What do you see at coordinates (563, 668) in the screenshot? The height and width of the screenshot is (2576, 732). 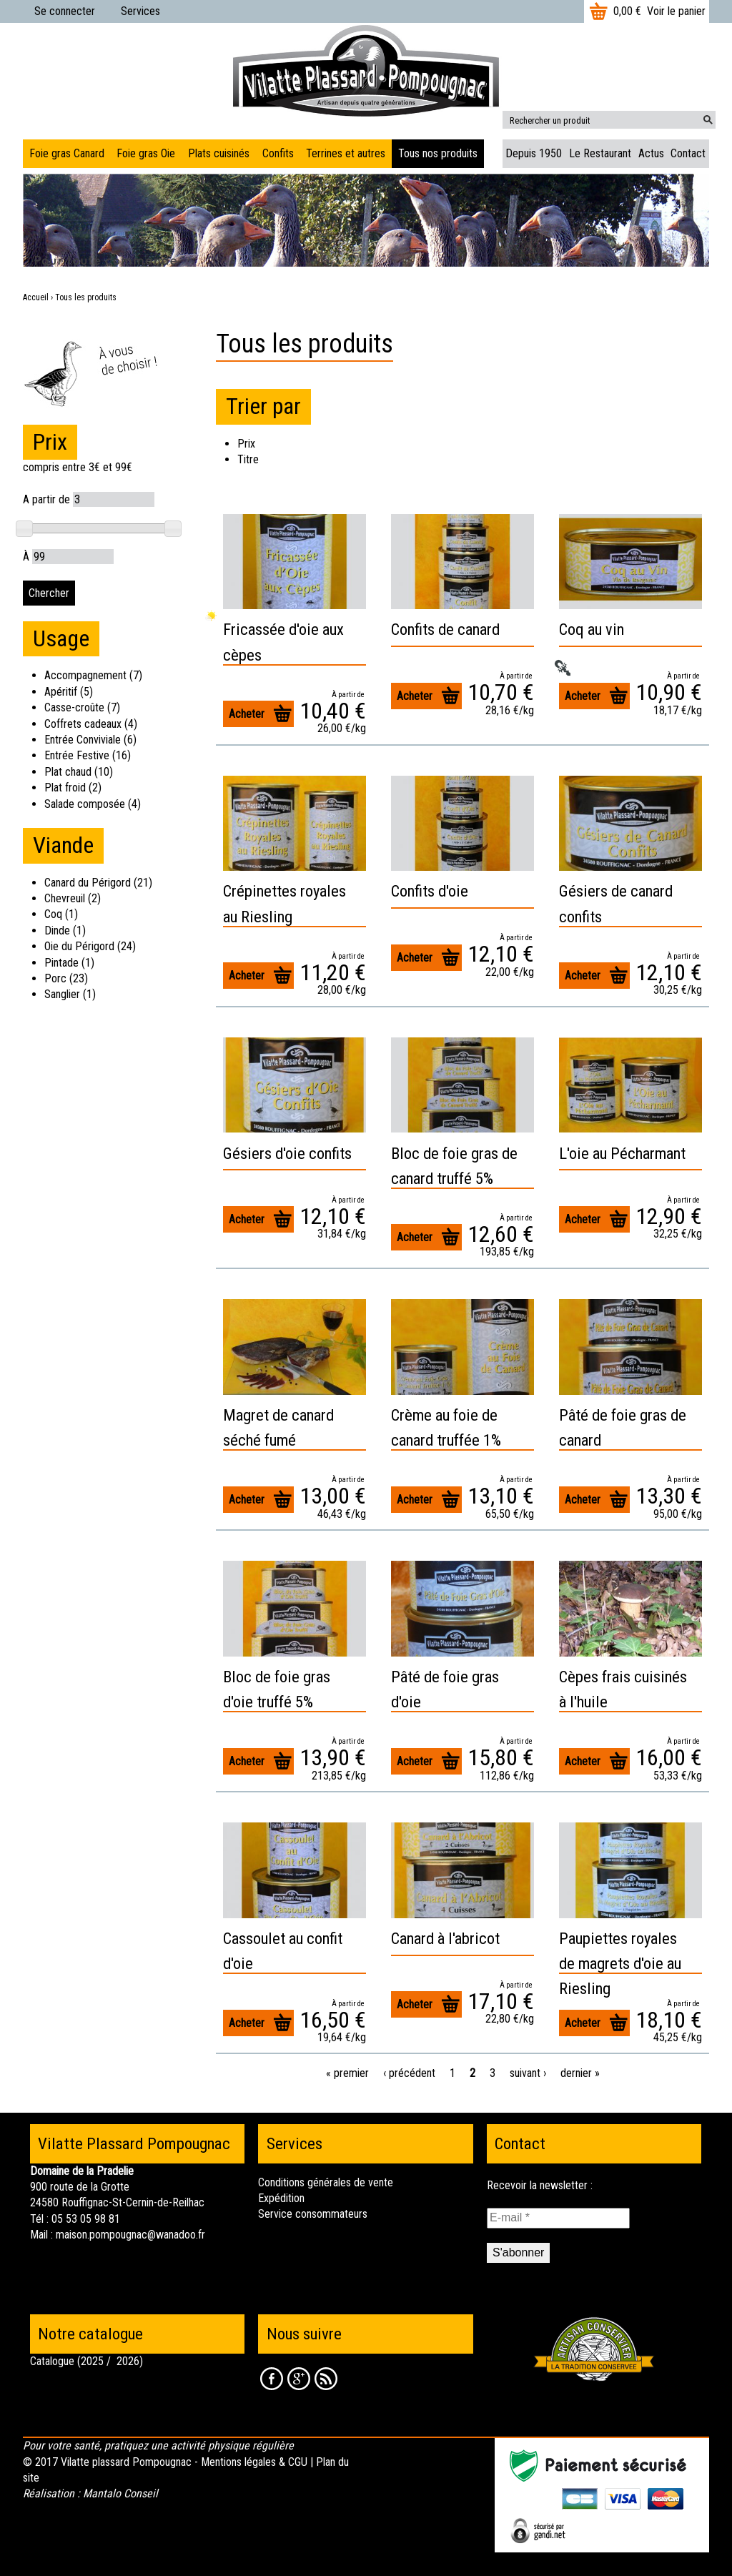 I see `activate magnetic pulse ability` at bounding box center [563, 668].